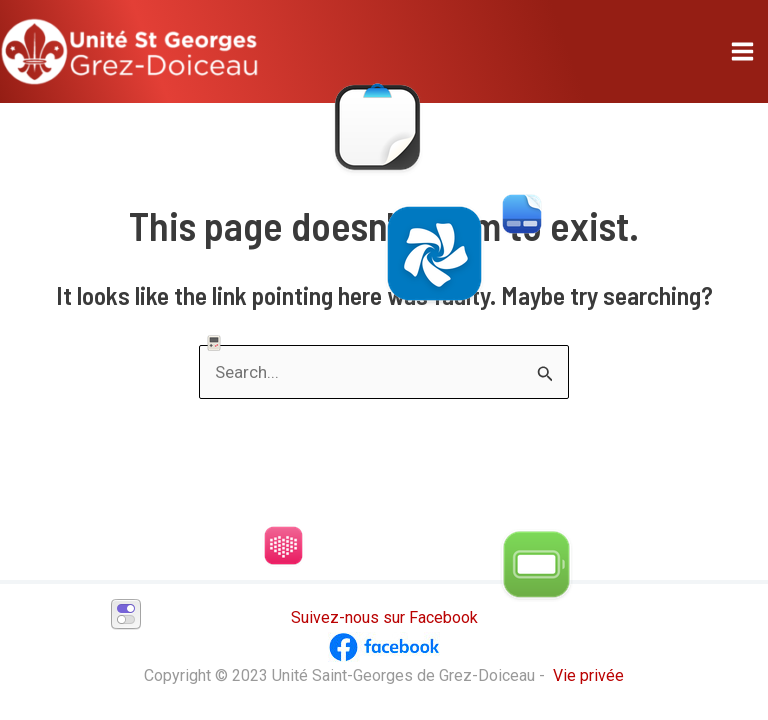 The image size is (768, 720). What do you see at coordinates (283, 545) in the screenshot?
I see `open vvave music player app` at bounding box center [283, 545].